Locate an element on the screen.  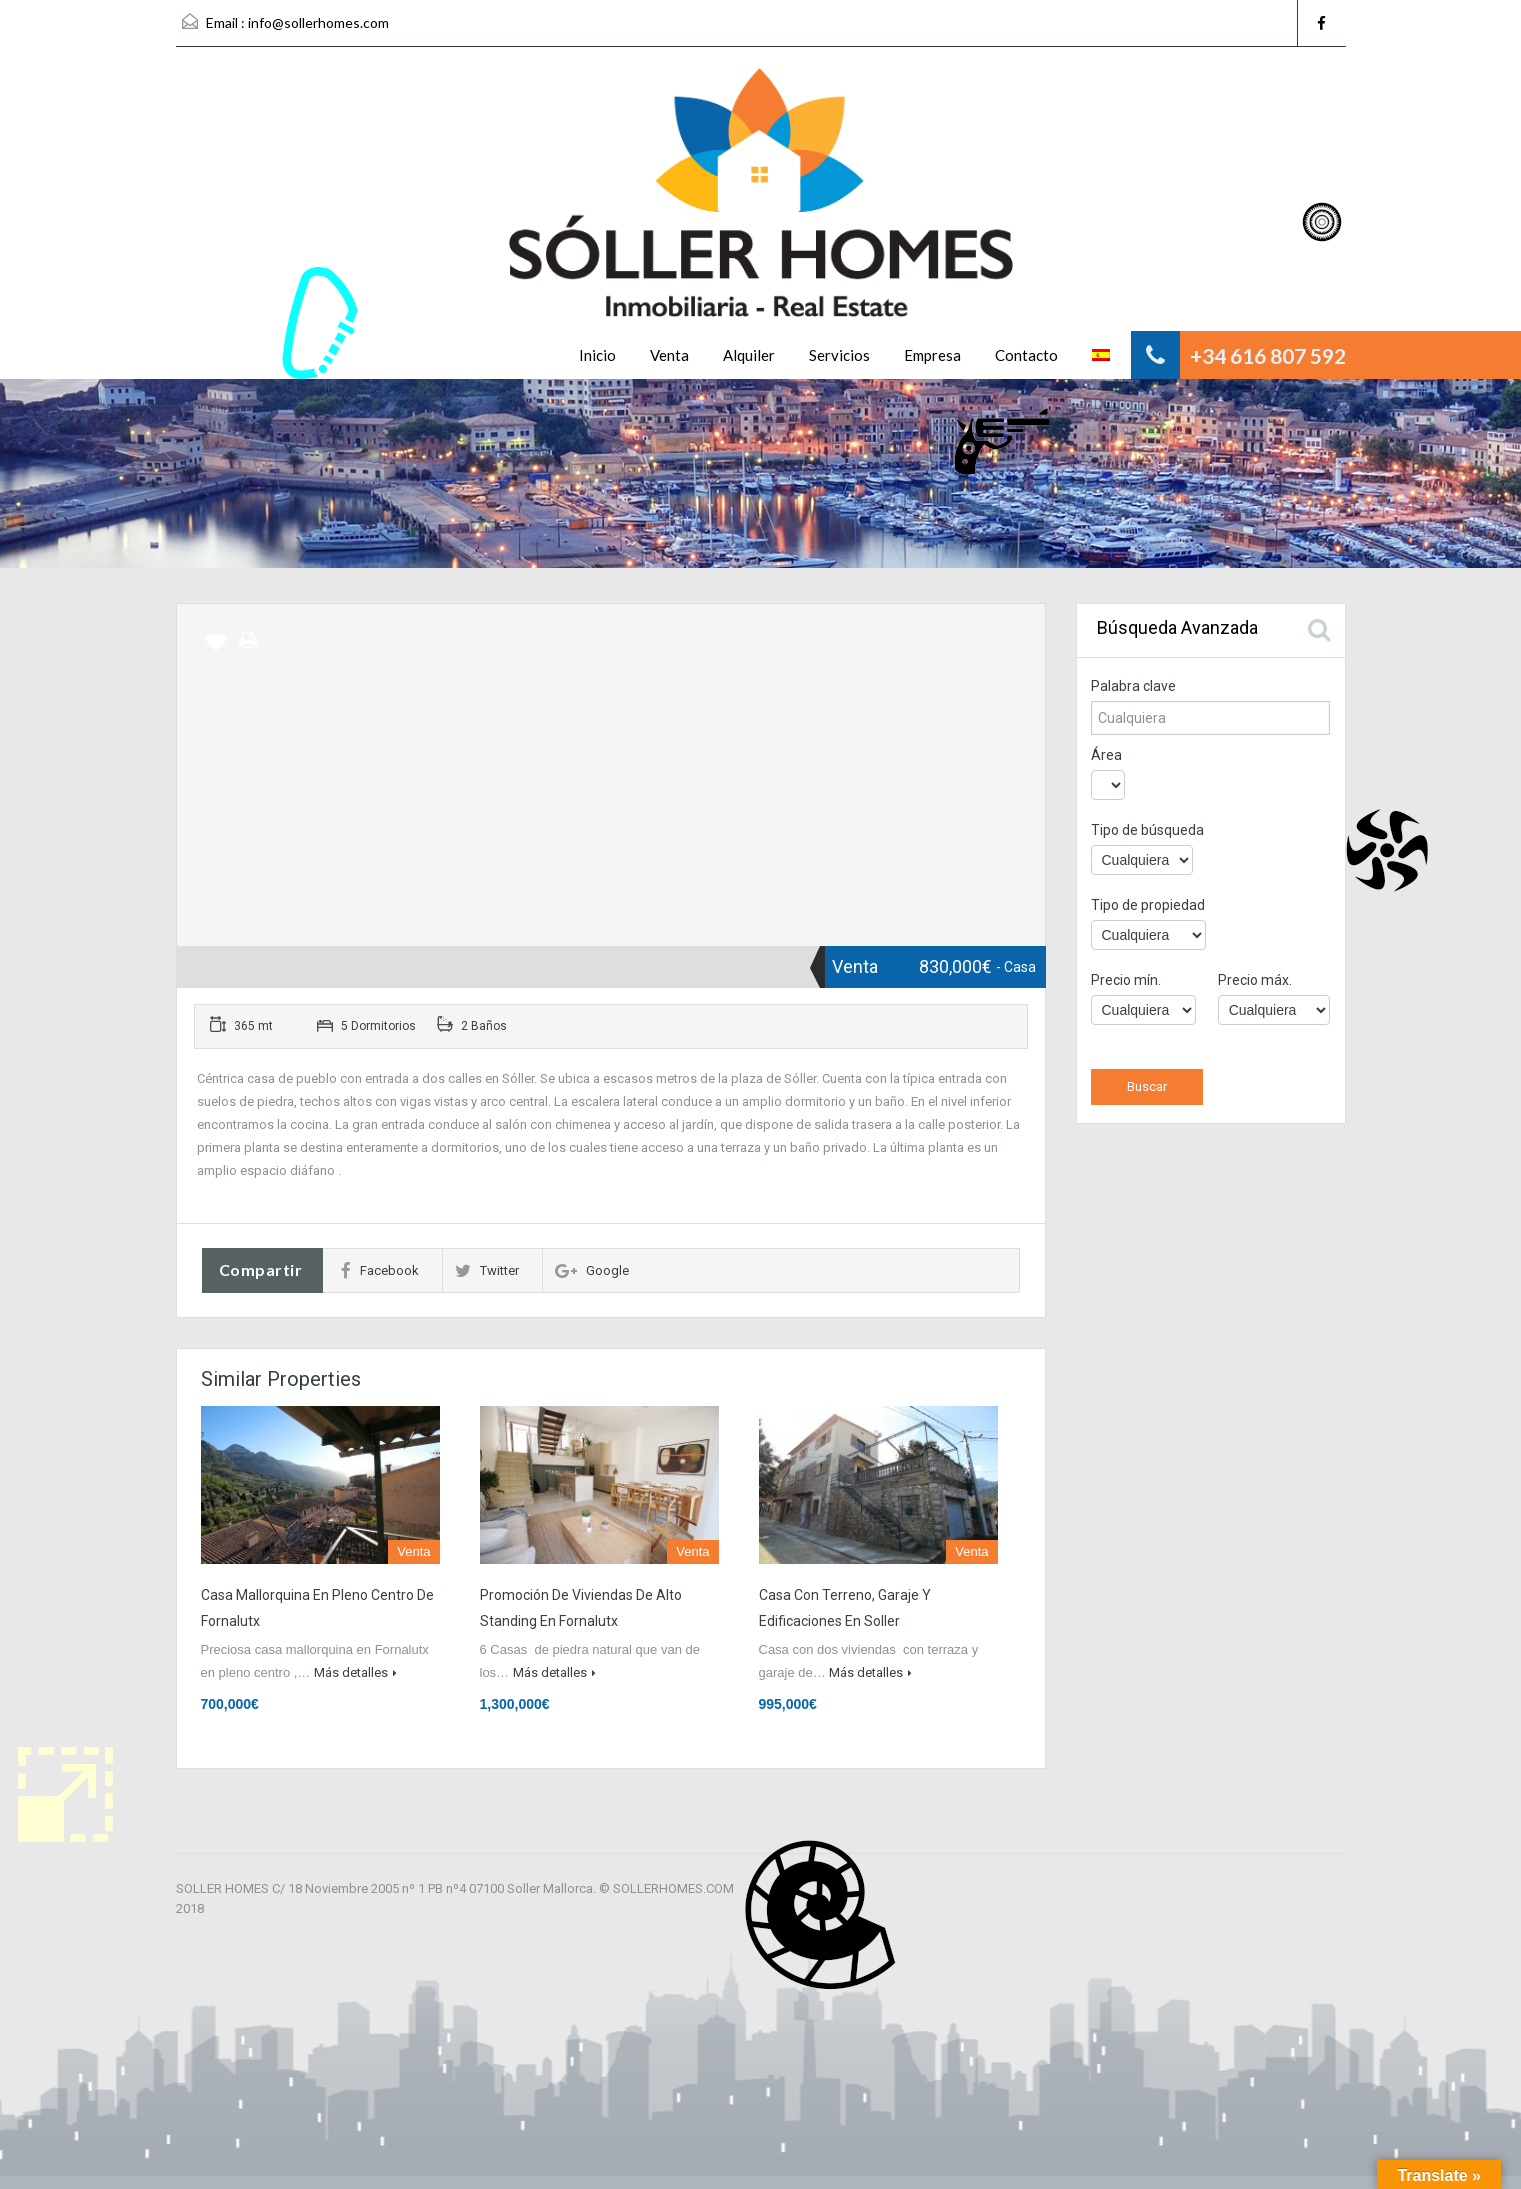
access weapons inventory in a game is located at coordinates (1002, 434).